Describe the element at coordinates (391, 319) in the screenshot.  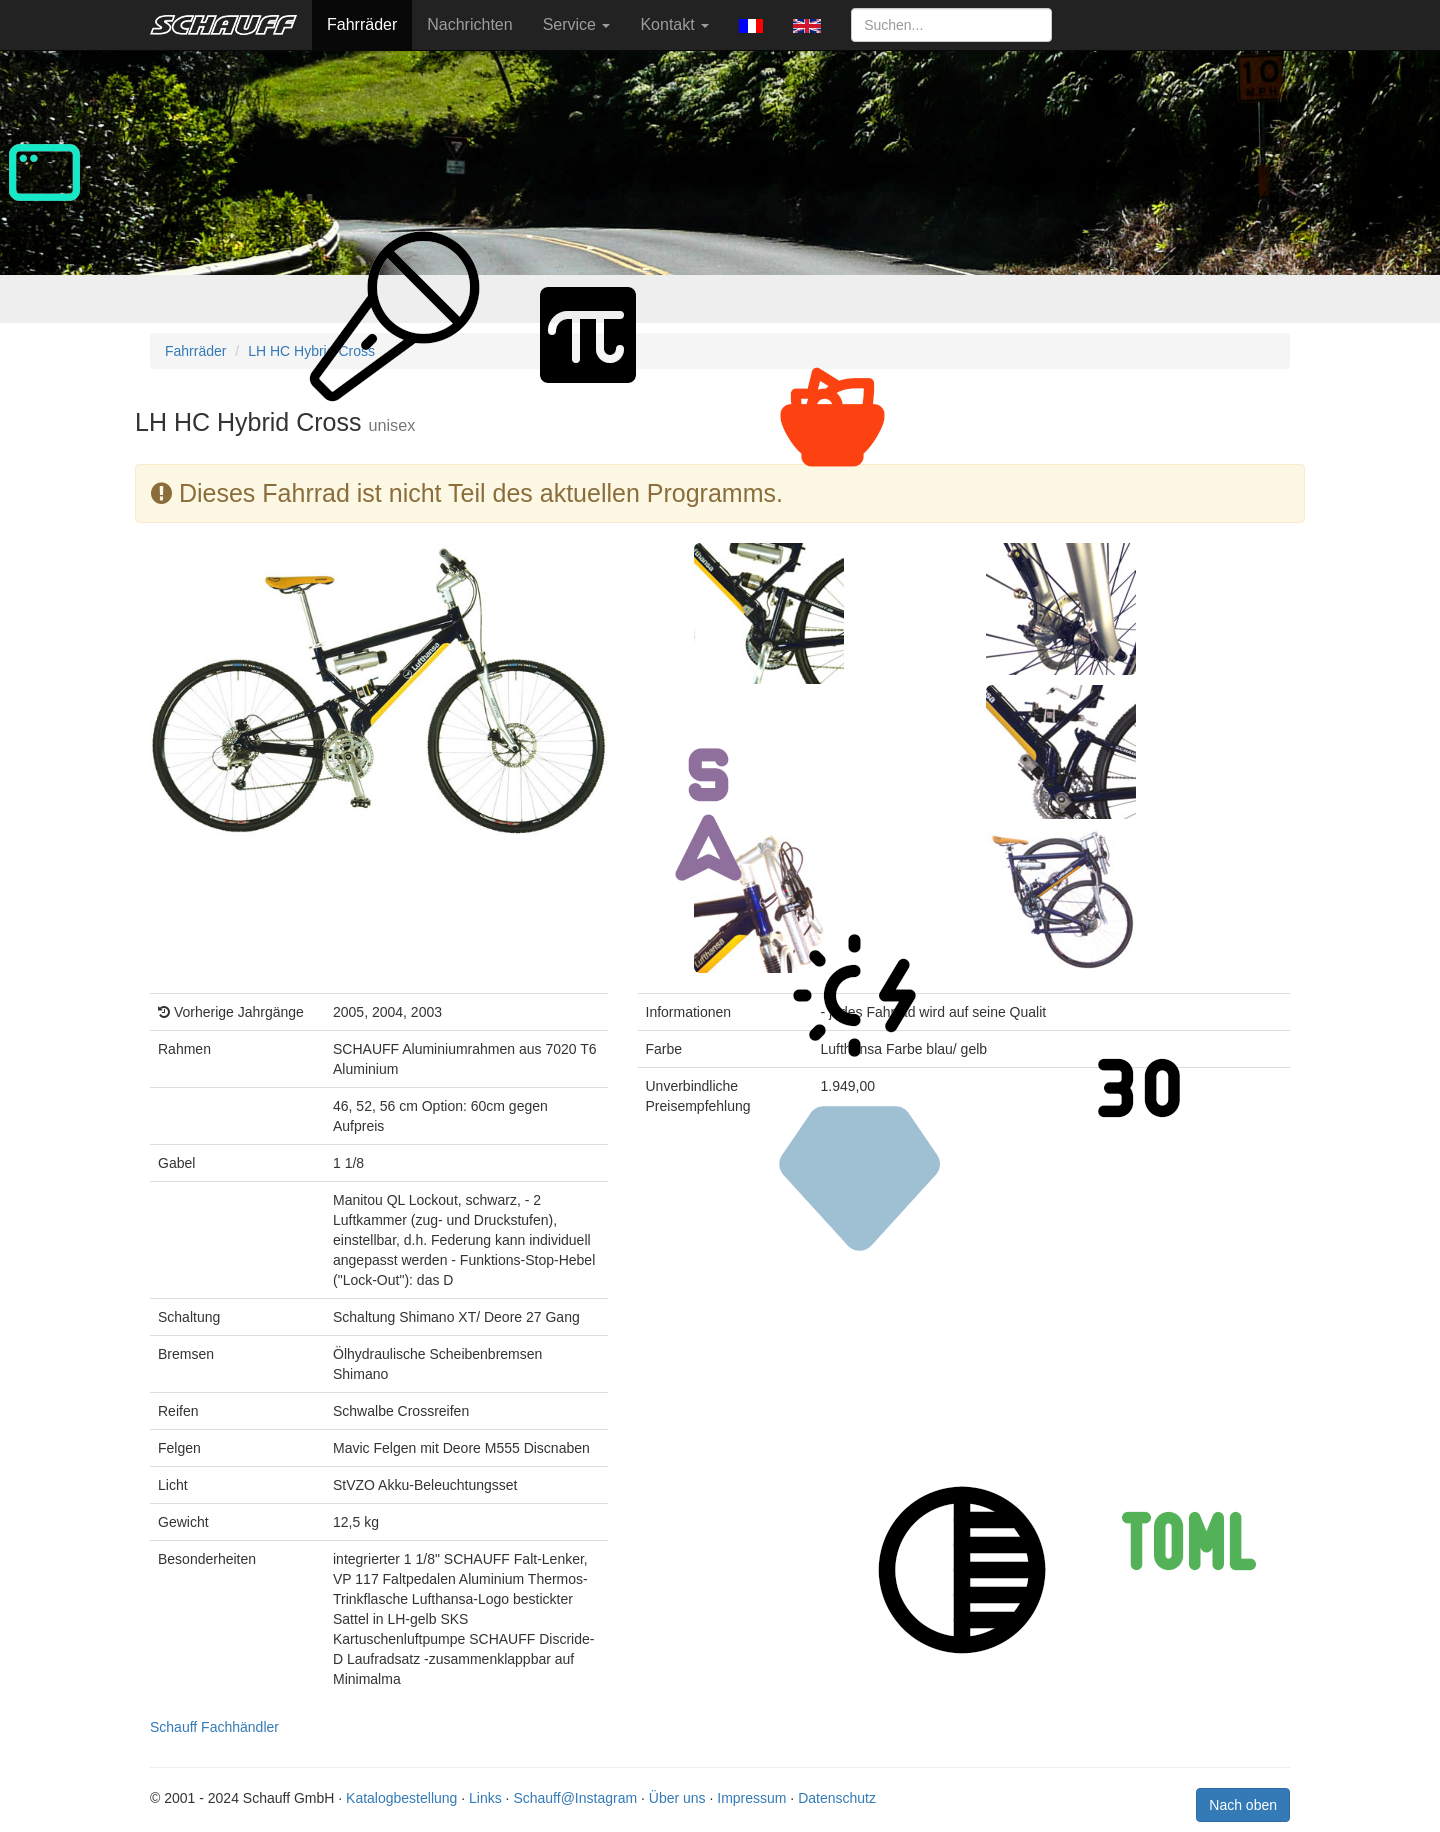
I see `access voice recording or audio input` at that location.